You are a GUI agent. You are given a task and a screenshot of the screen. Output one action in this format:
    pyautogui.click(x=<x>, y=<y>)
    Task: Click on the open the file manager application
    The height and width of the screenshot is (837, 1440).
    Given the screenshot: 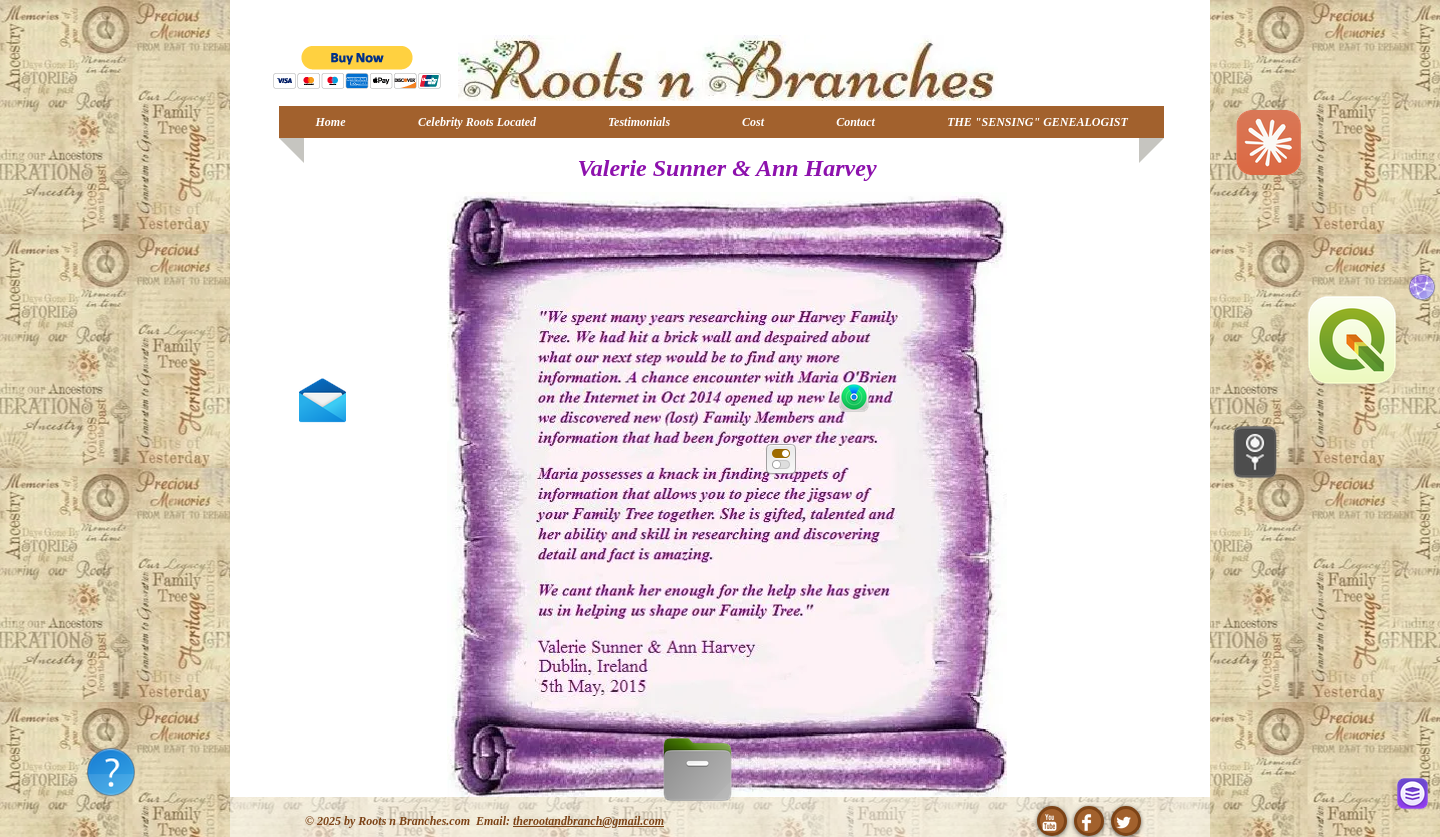 What is the action you would take?
    pyautogui.click(x=697, y=769)
    